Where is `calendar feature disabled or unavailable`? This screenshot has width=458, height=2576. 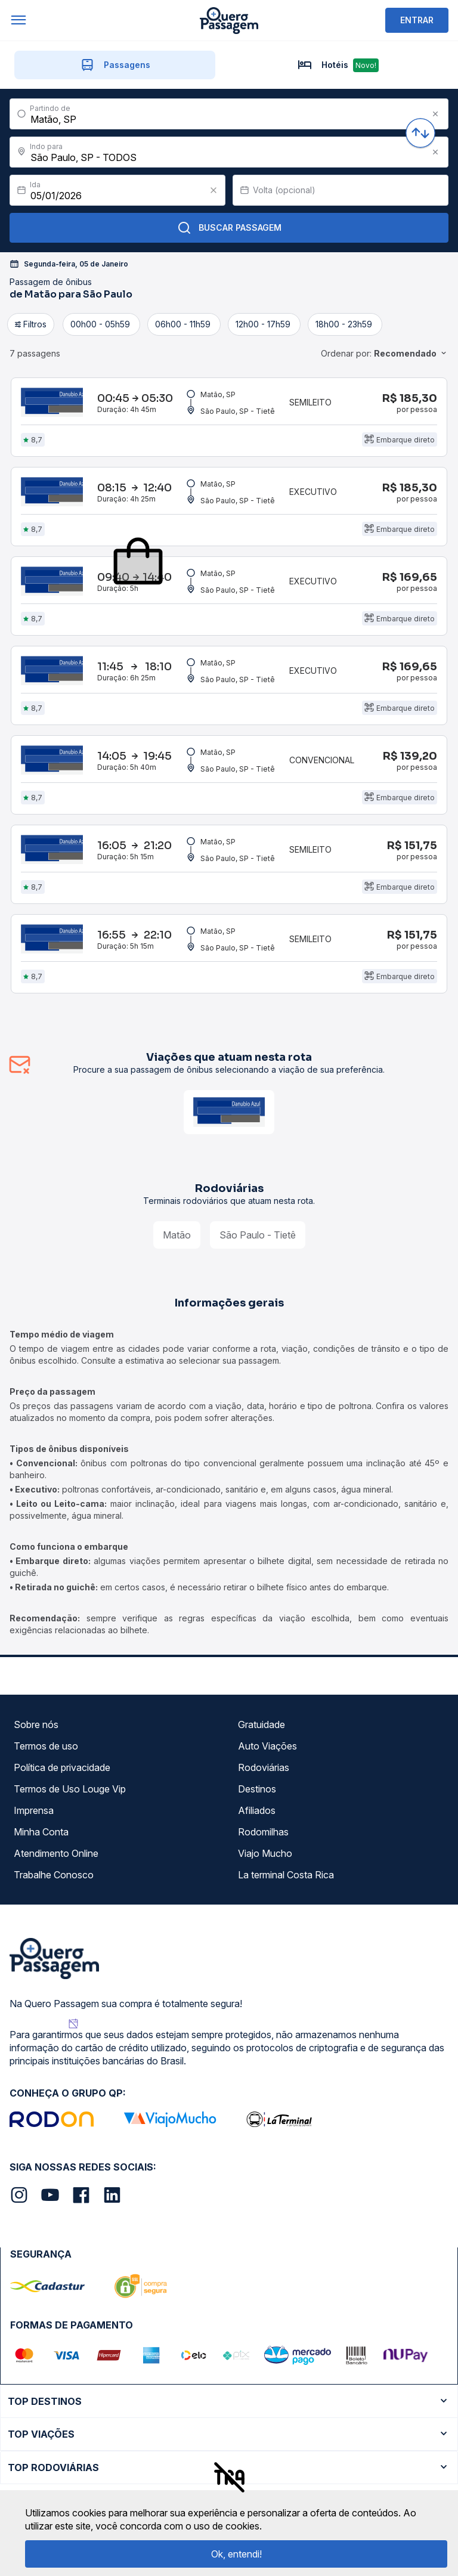 calendar feature disabled or unavailable is located at coordinates (73, 2024).